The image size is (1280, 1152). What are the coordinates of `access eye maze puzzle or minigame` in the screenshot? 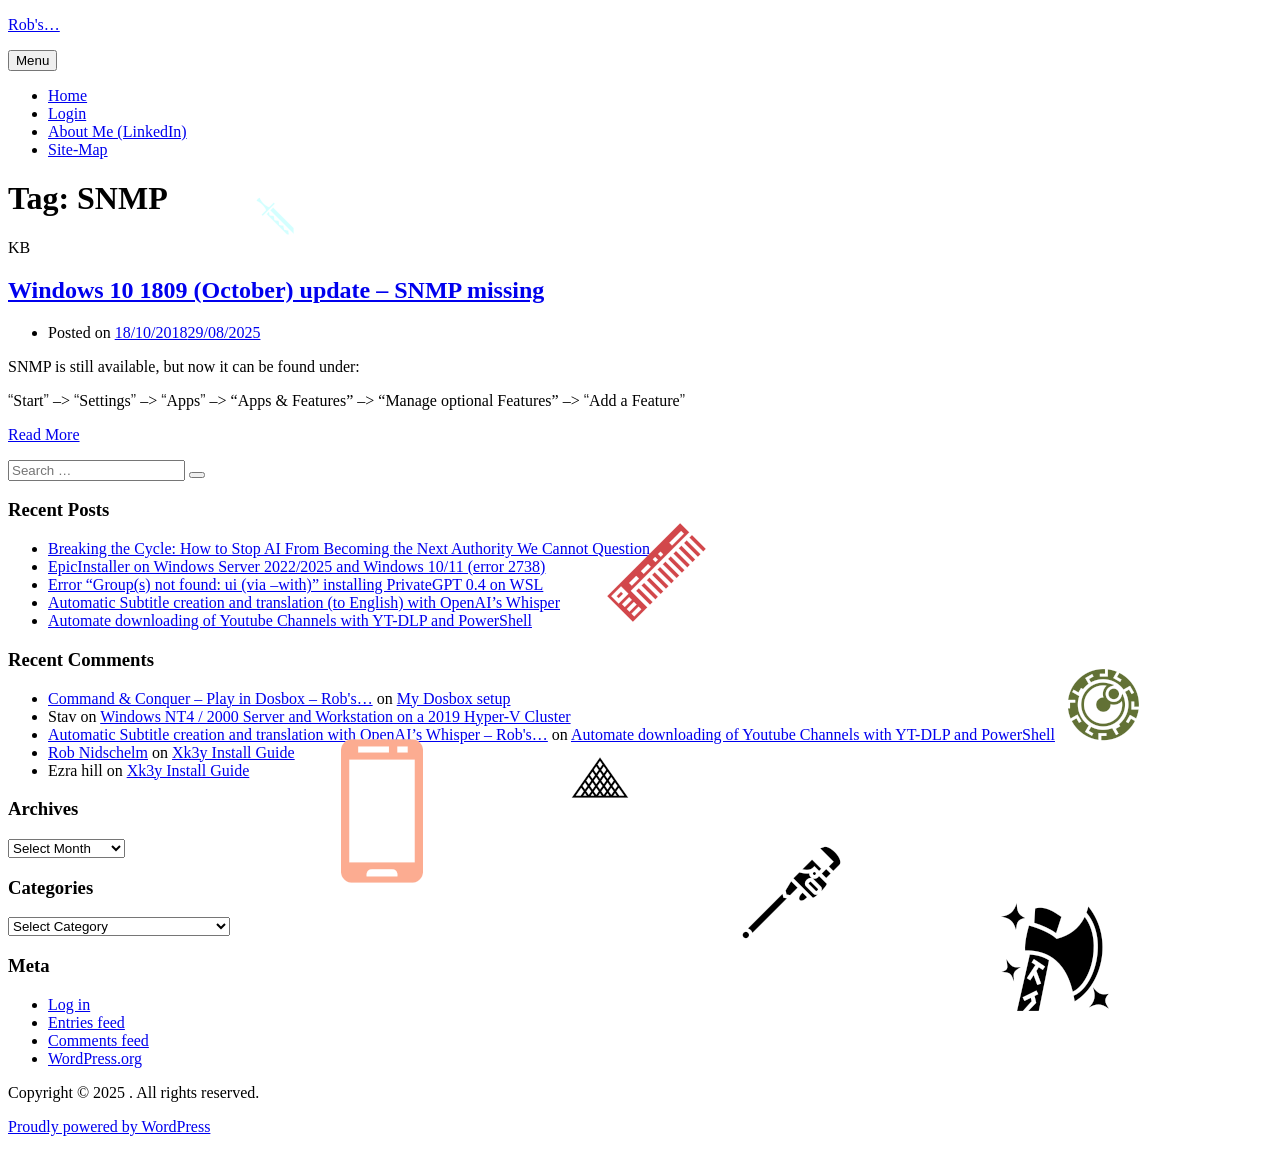 It's located at (1103, 704).